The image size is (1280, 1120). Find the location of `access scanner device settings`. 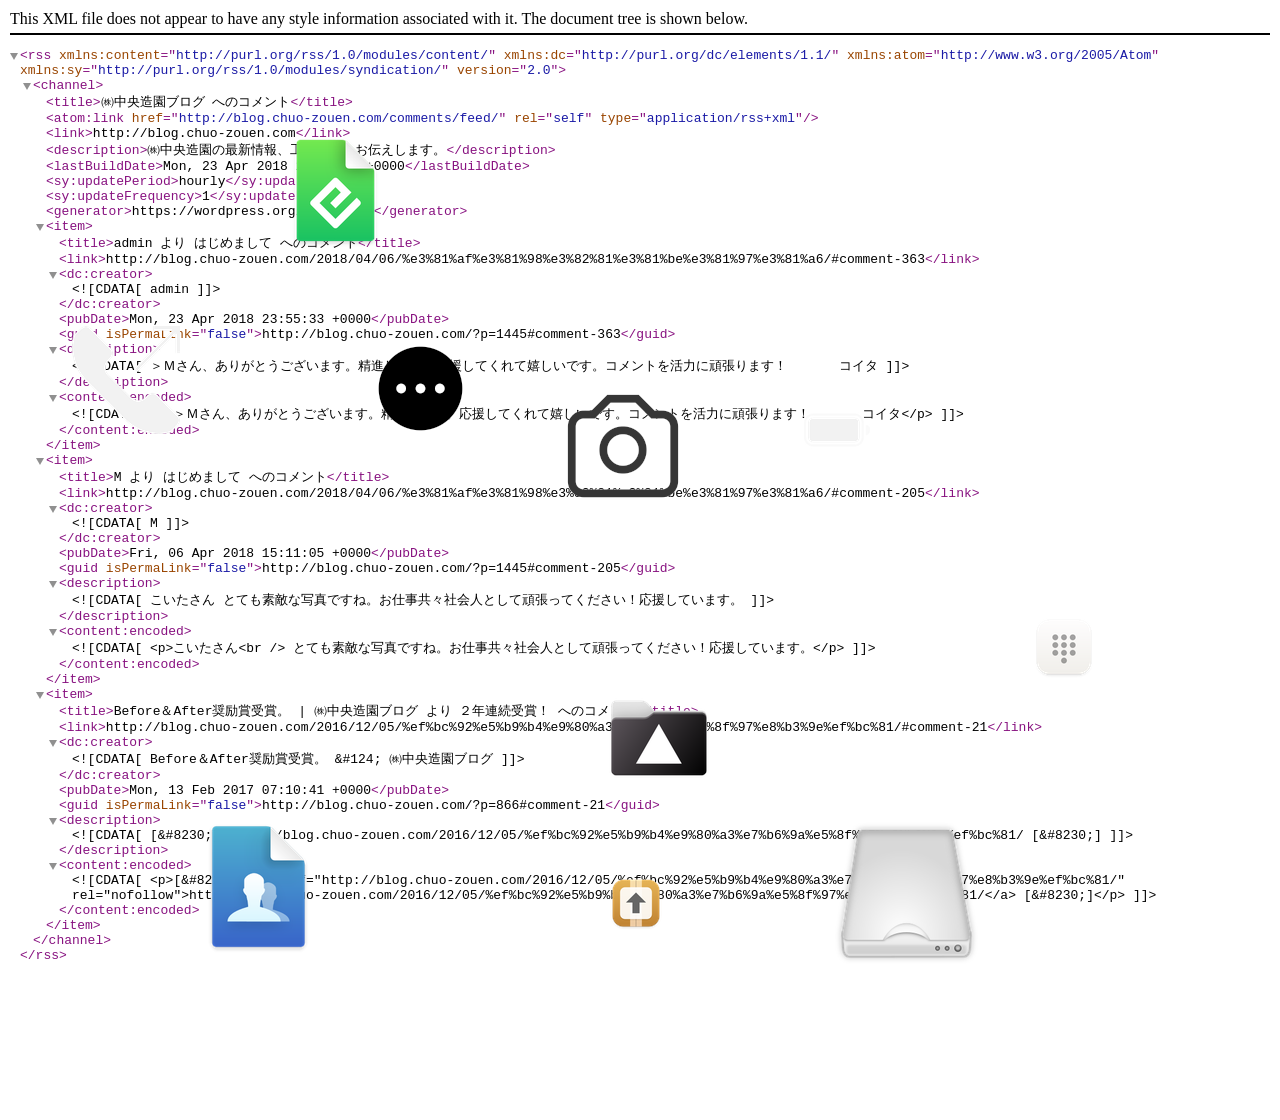

access scanner device settings is located at coordinates (906, 894).